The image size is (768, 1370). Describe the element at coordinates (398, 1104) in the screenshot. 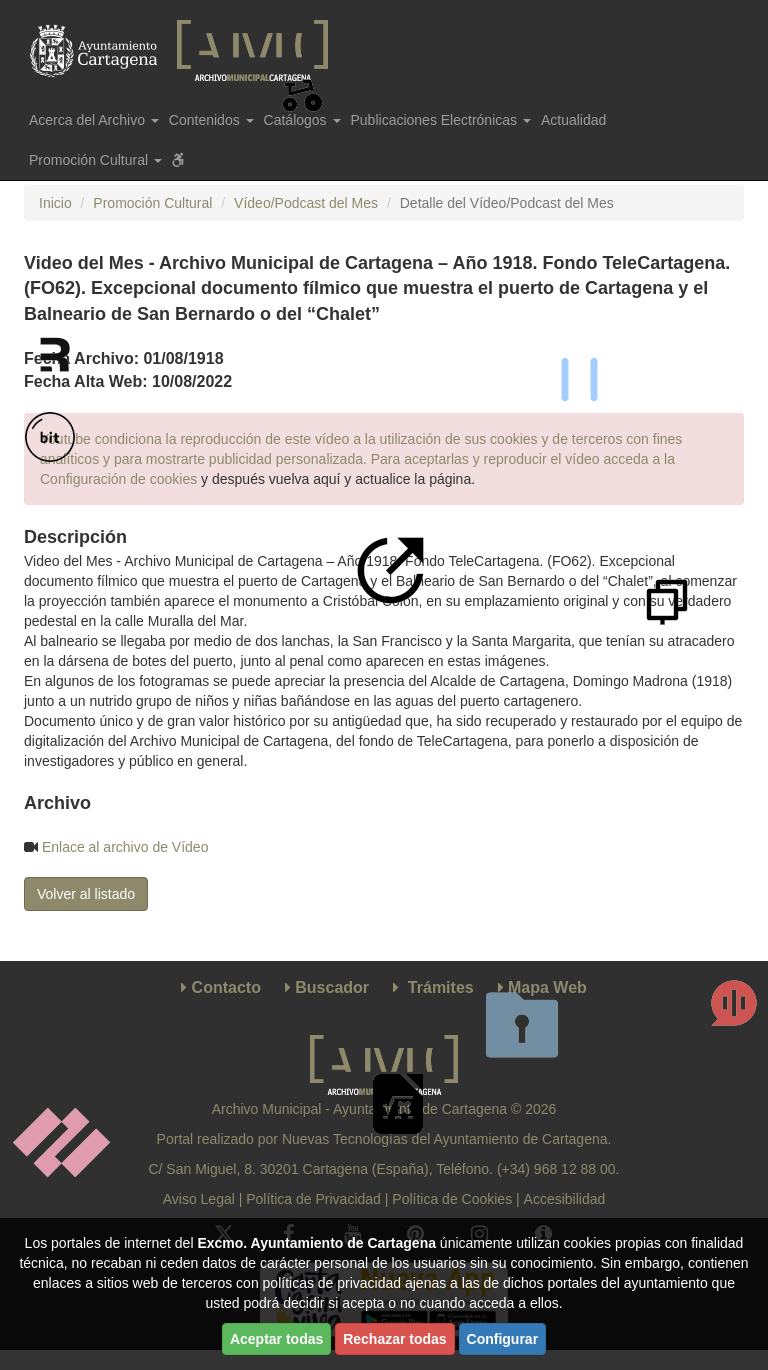

I see `open LibreOffice Math application` at that location.